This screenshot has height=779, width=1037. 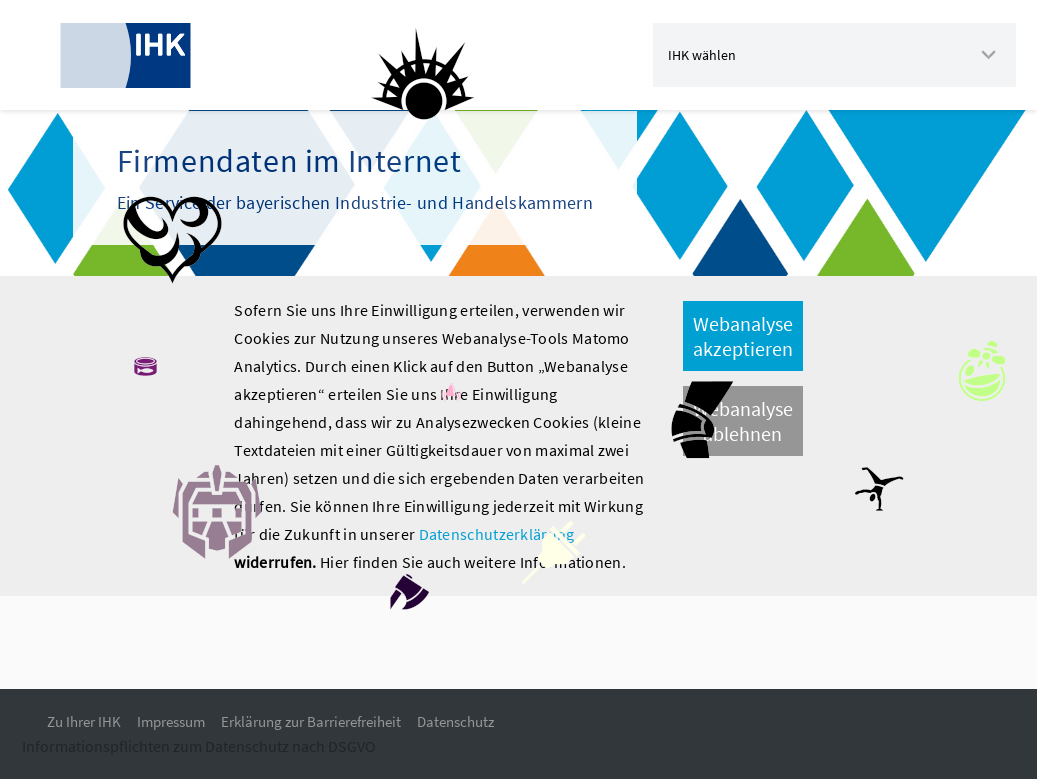 What do you see at coordinates (879, 489) in the screenshot?
I see `access balance or gymnastics training exercises` at bounding box center [879, 489].